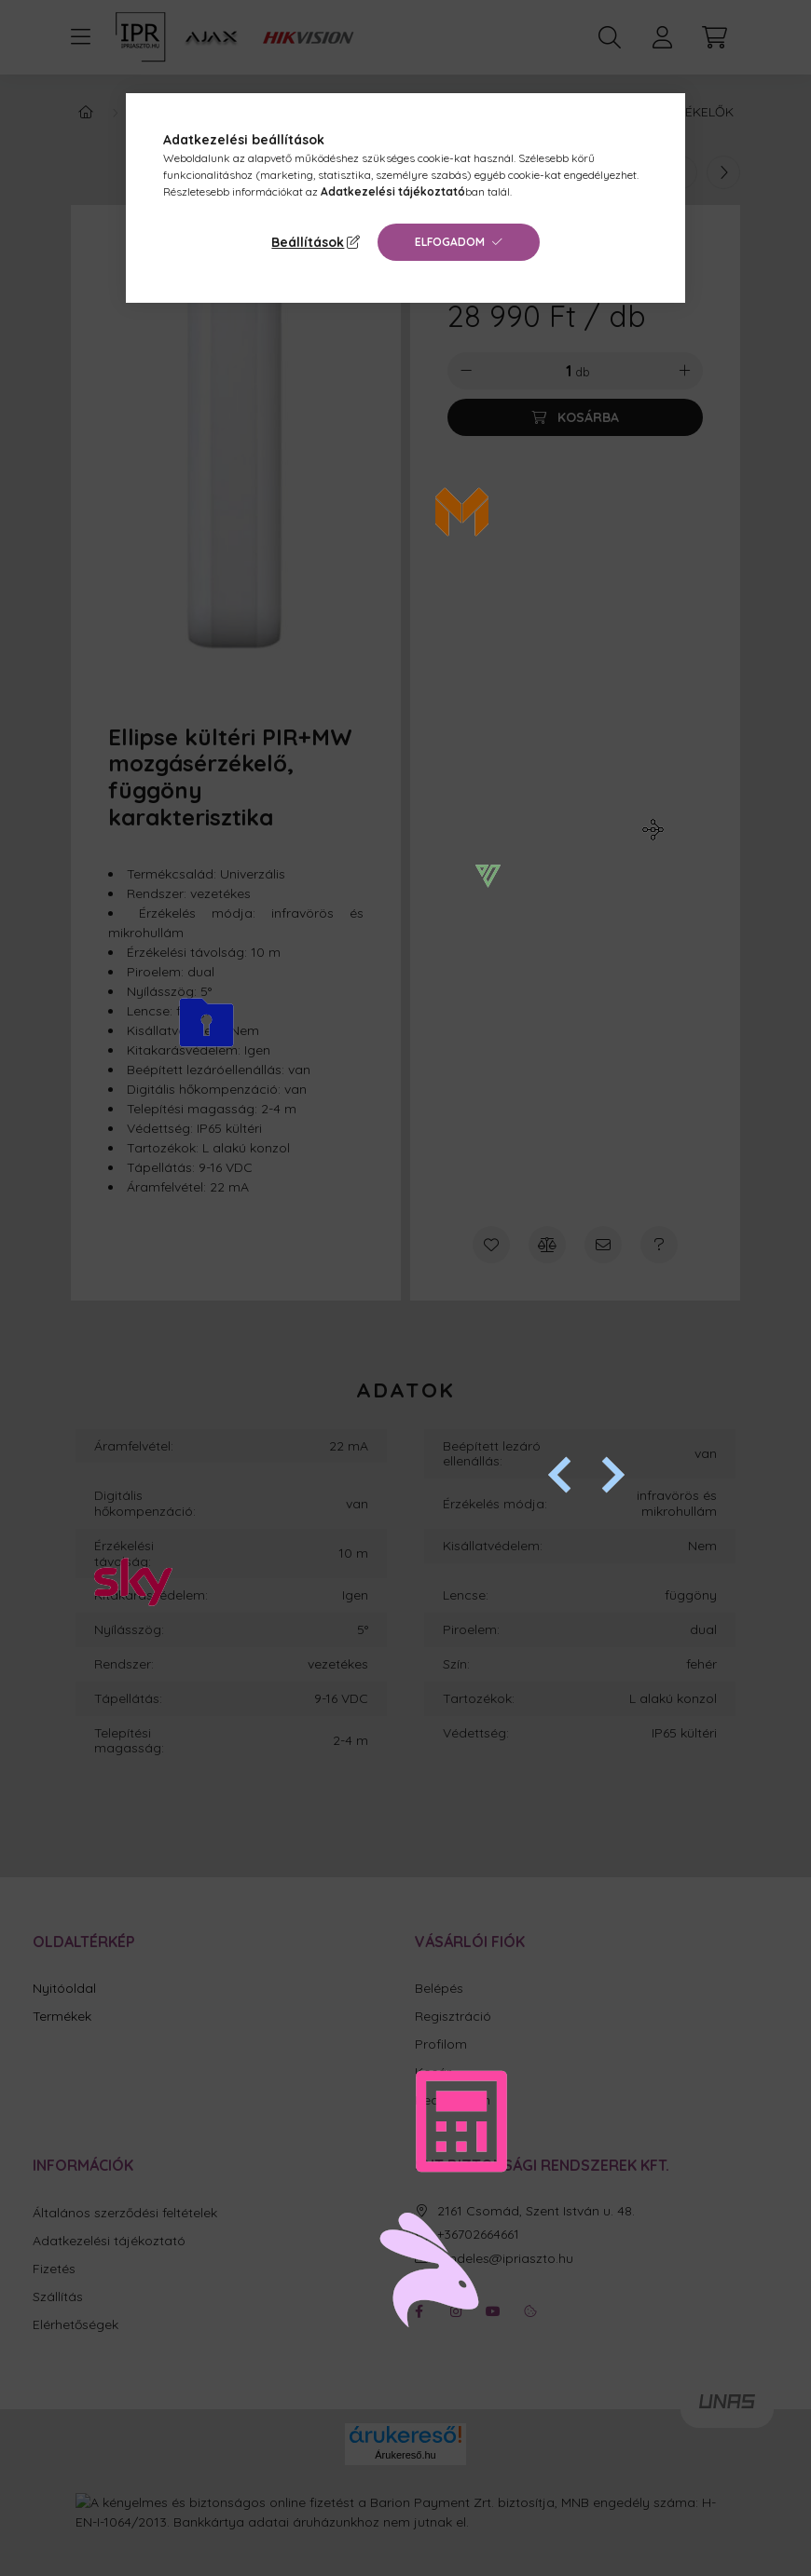 This screenshot has height=2576, width=811. Describe the element at coordinates (488, 876) in the screenshot. I see `vuetify framework logo` at that location.